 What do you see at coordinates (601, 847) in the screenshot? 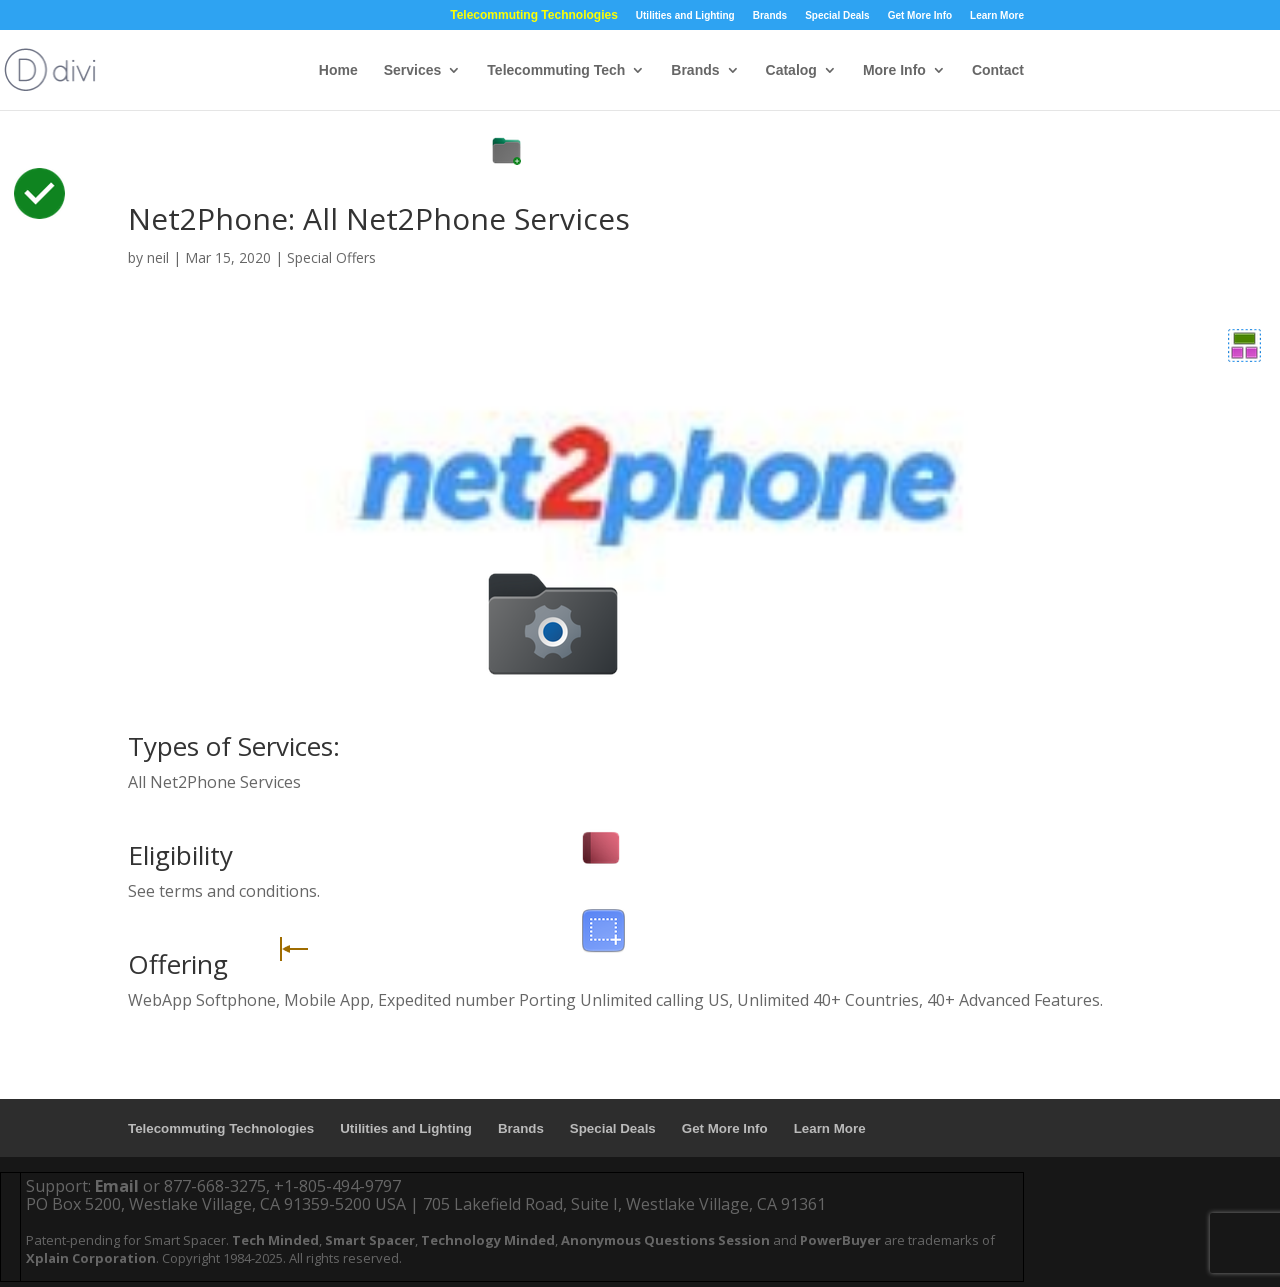
I see `access your desktop folder` at bounding box center [601, 847].